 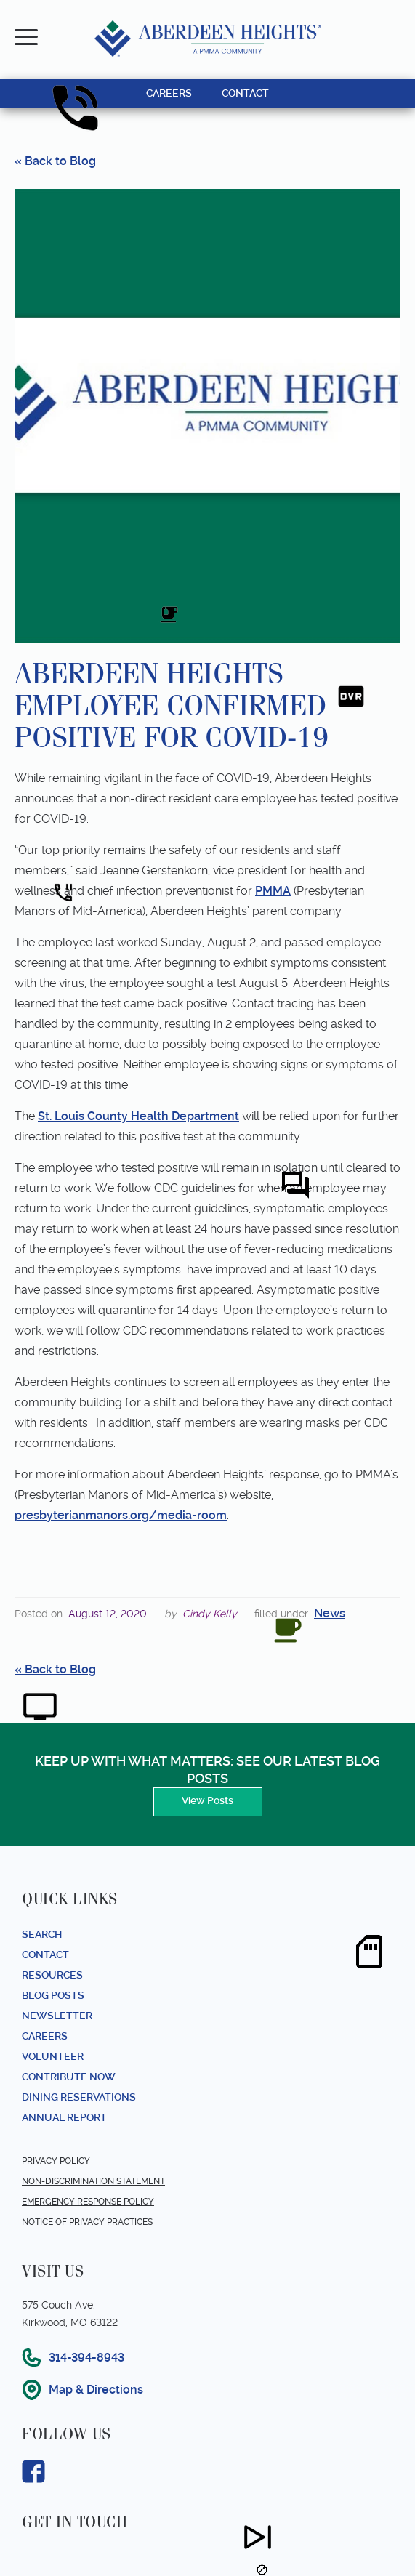 What do you see at coordinates (295, 1185) in the screenshot?
I see `open chat or messaging feature` at bounding box center [295, 1185].